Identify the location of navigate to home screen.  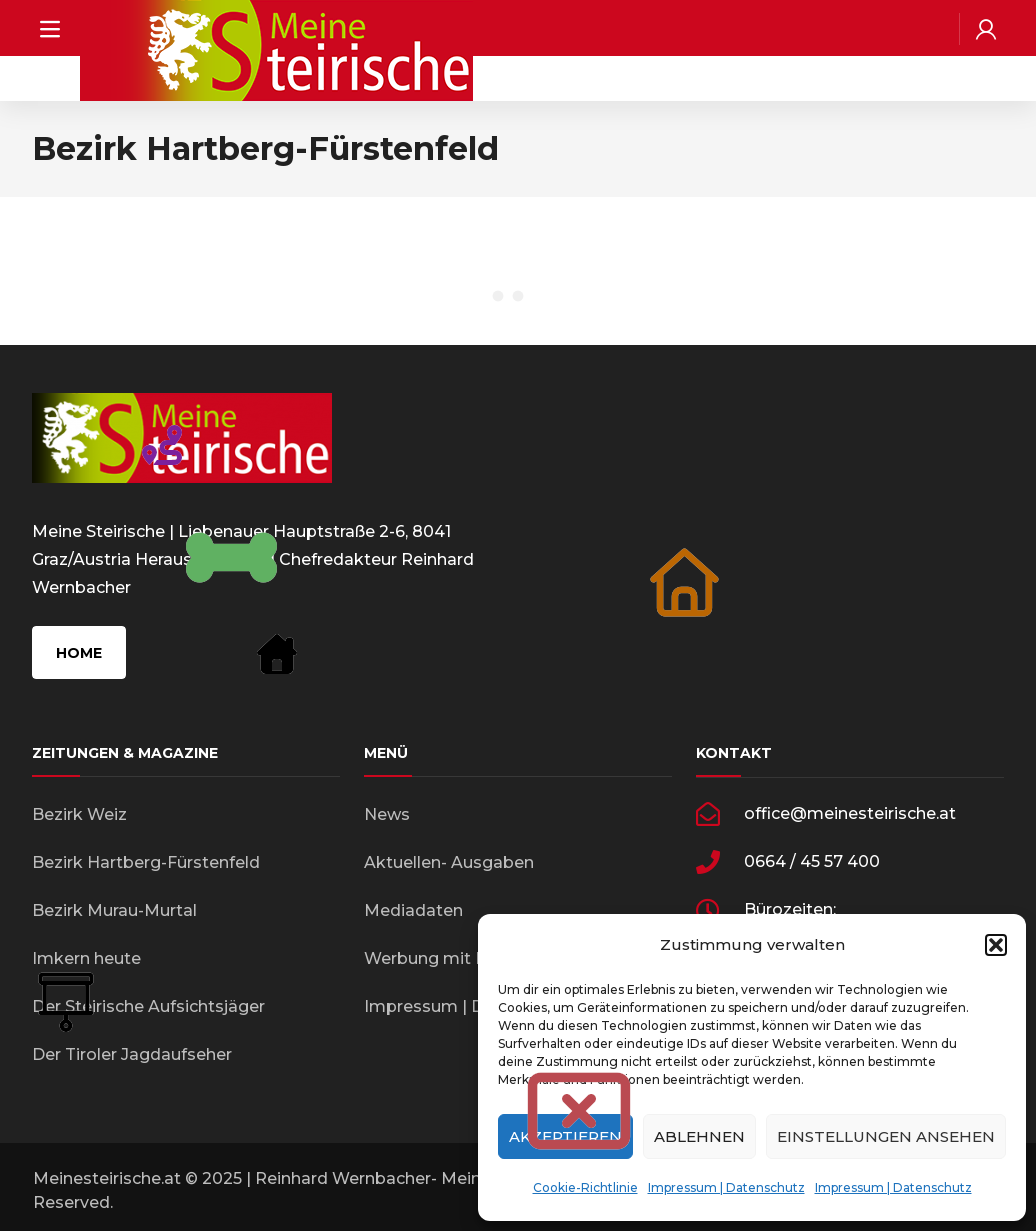
(277, 654).